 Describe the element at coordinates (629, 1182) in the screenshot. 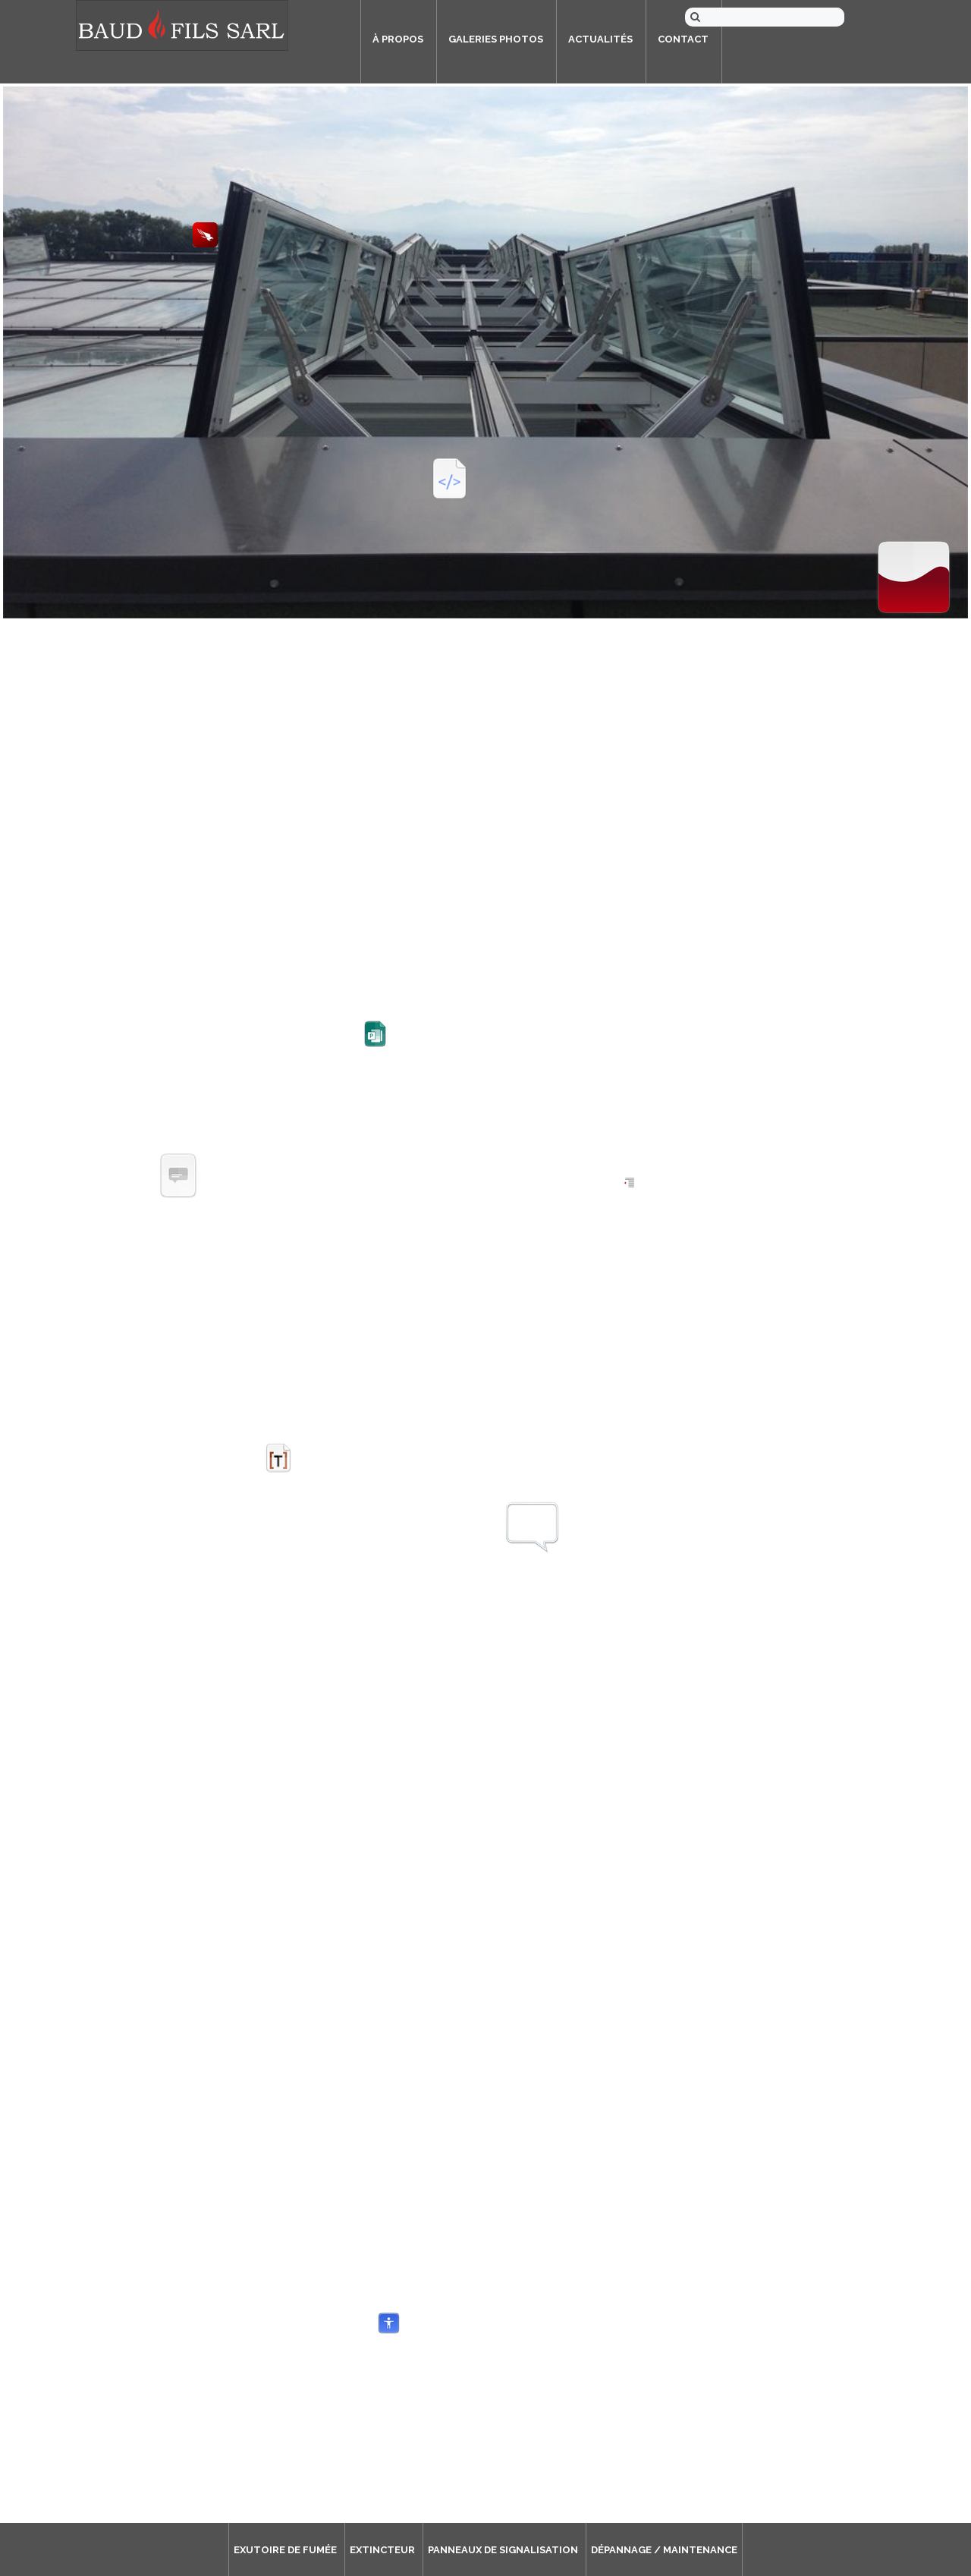

I see `decrease text indentation` at that location.